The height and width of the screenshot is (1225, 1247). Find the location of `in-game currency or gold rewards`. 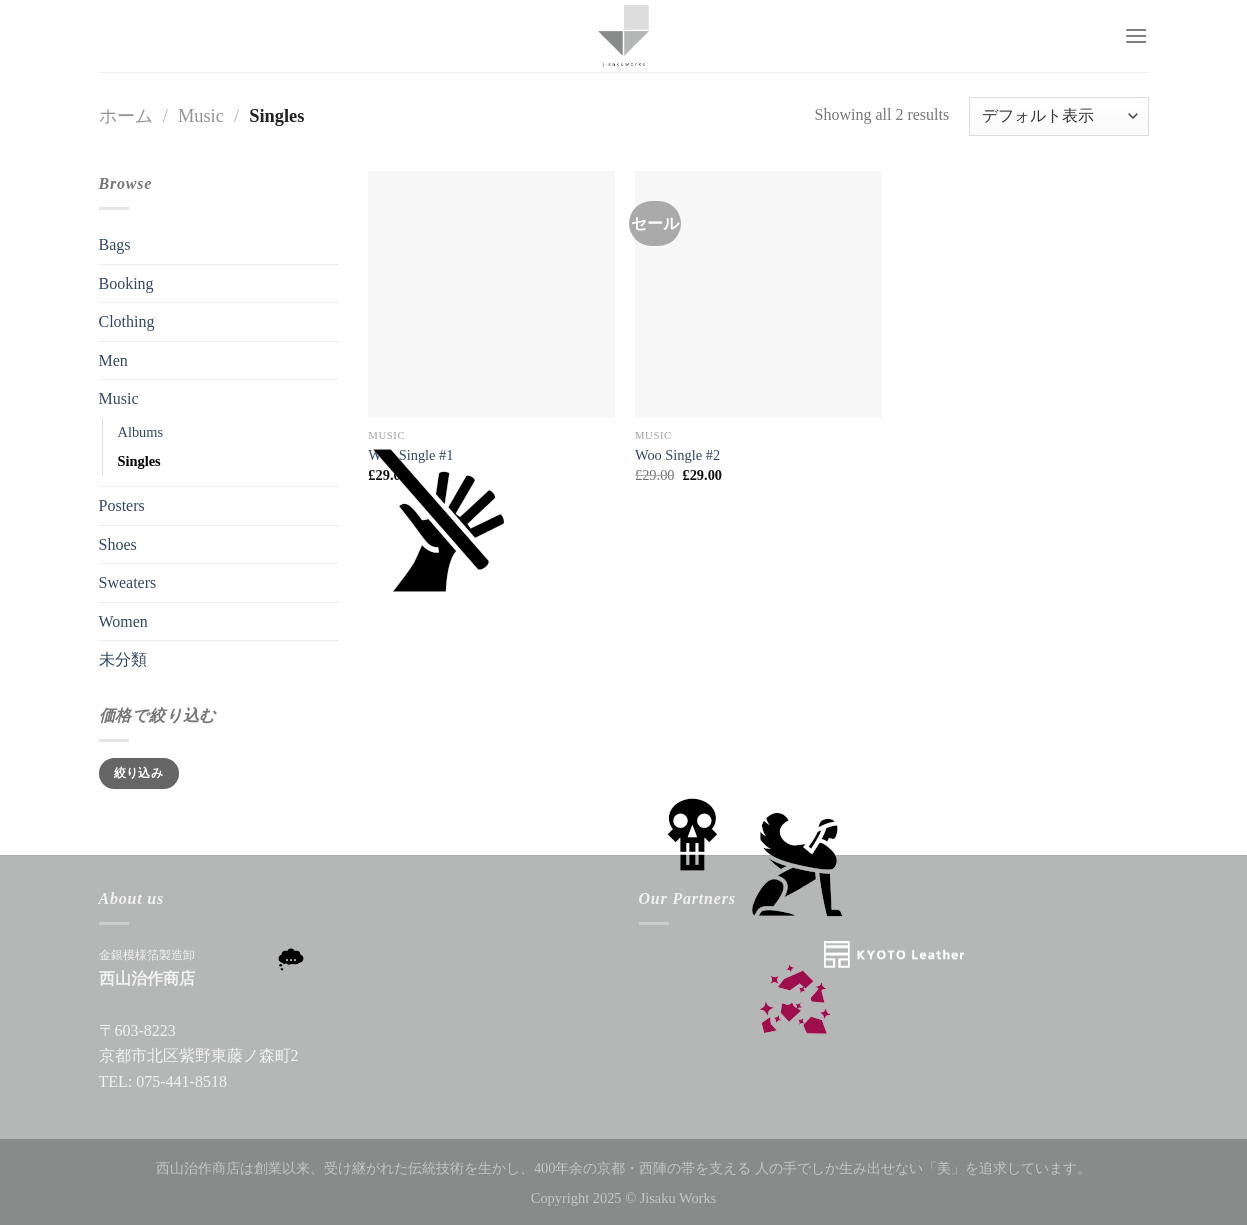

in-game currency or gold rewards is located at coordinates (795, 999).